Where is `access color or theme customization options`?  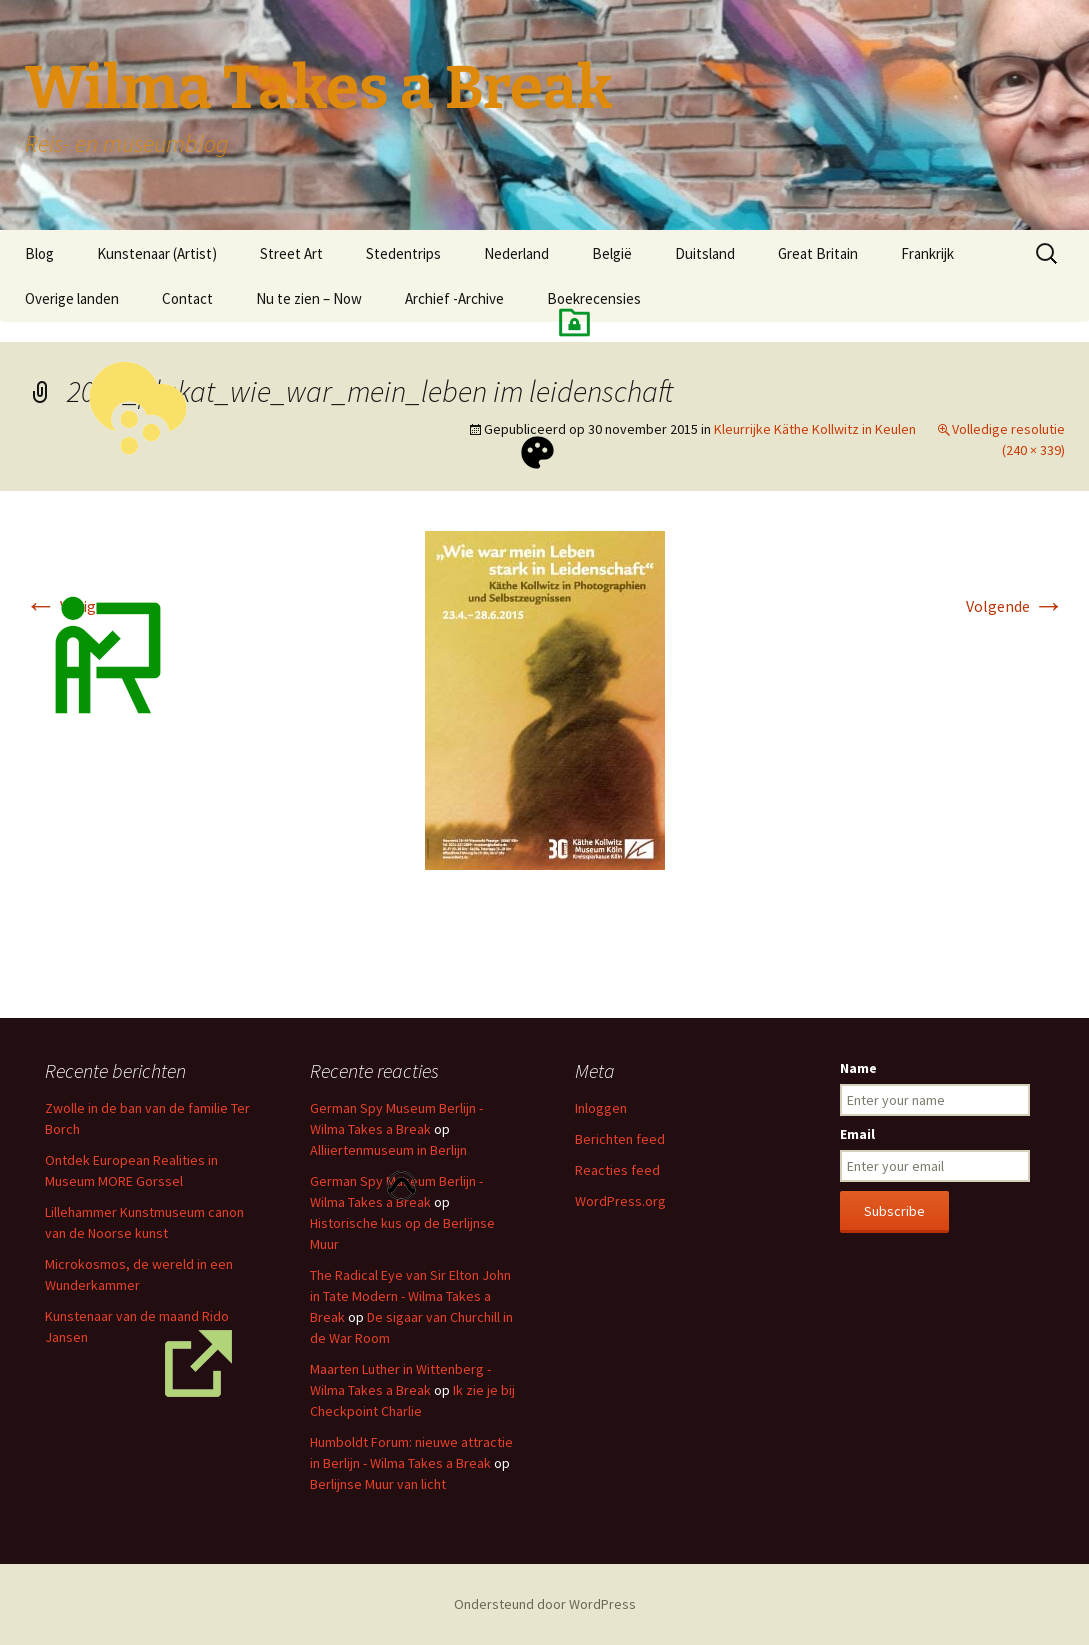 access color or theme customization options is located at coordinates (537, 452).